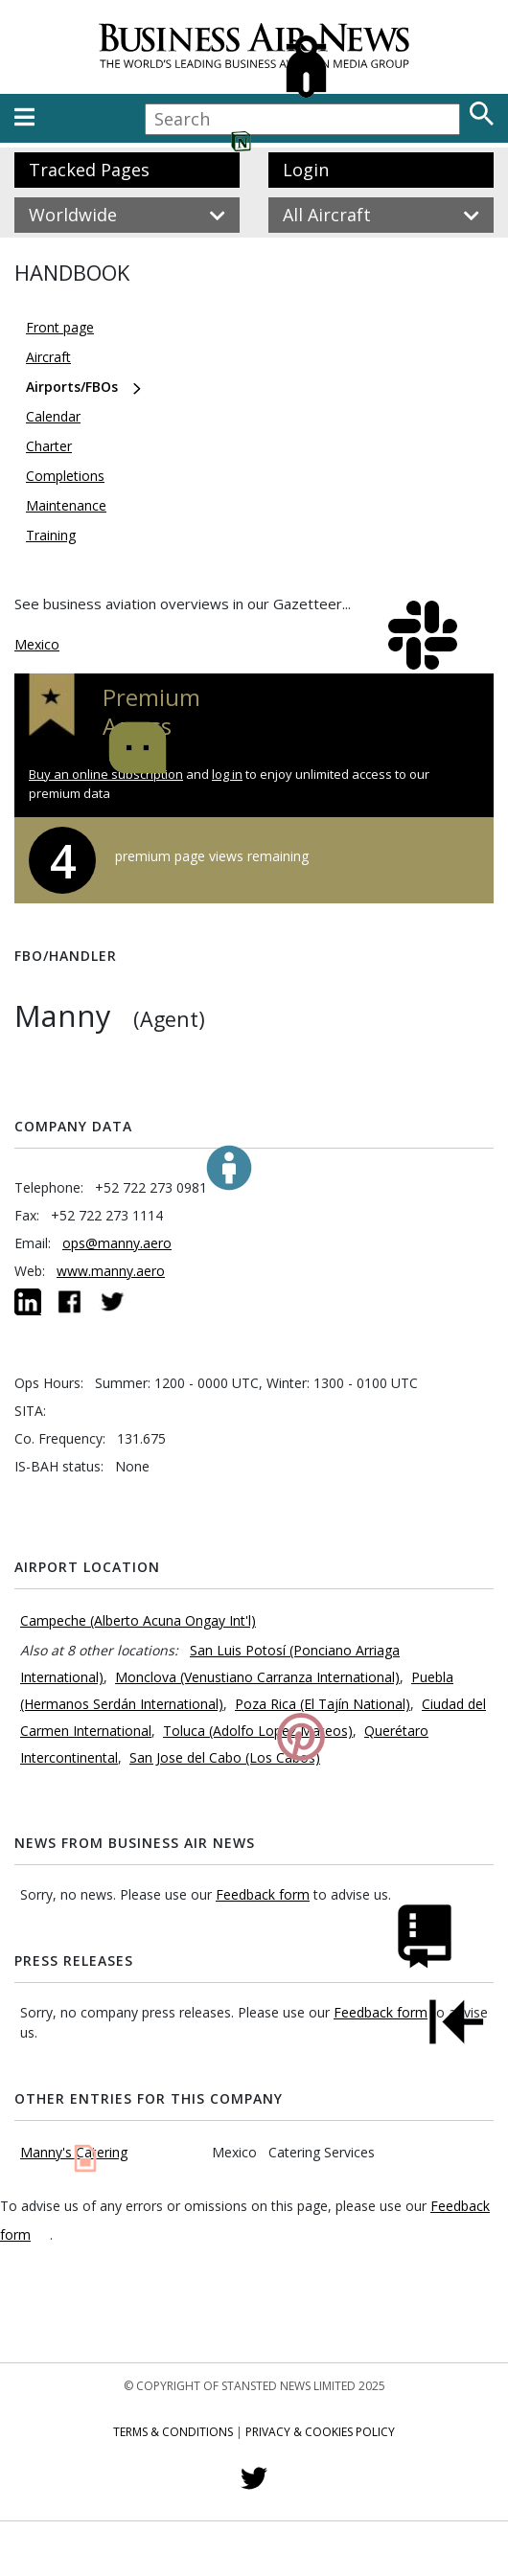 This screenshot has height=2576, width=508. Describe the element at coordinates (241, 141) in the screenshot. I see `open Notion app` at that location.